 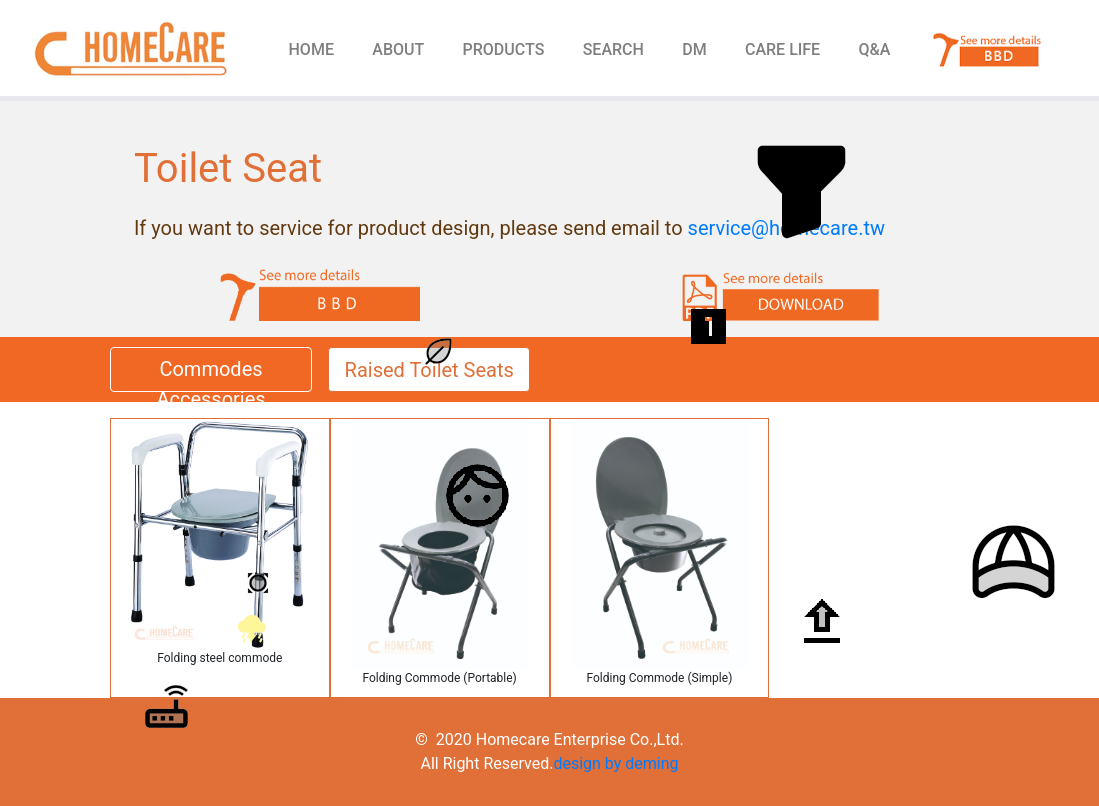 What do you see at coordinates (252, 629) in the screenshot?
I see `indicates thunderstorm weather conditions` at bounding box center [252, 629].